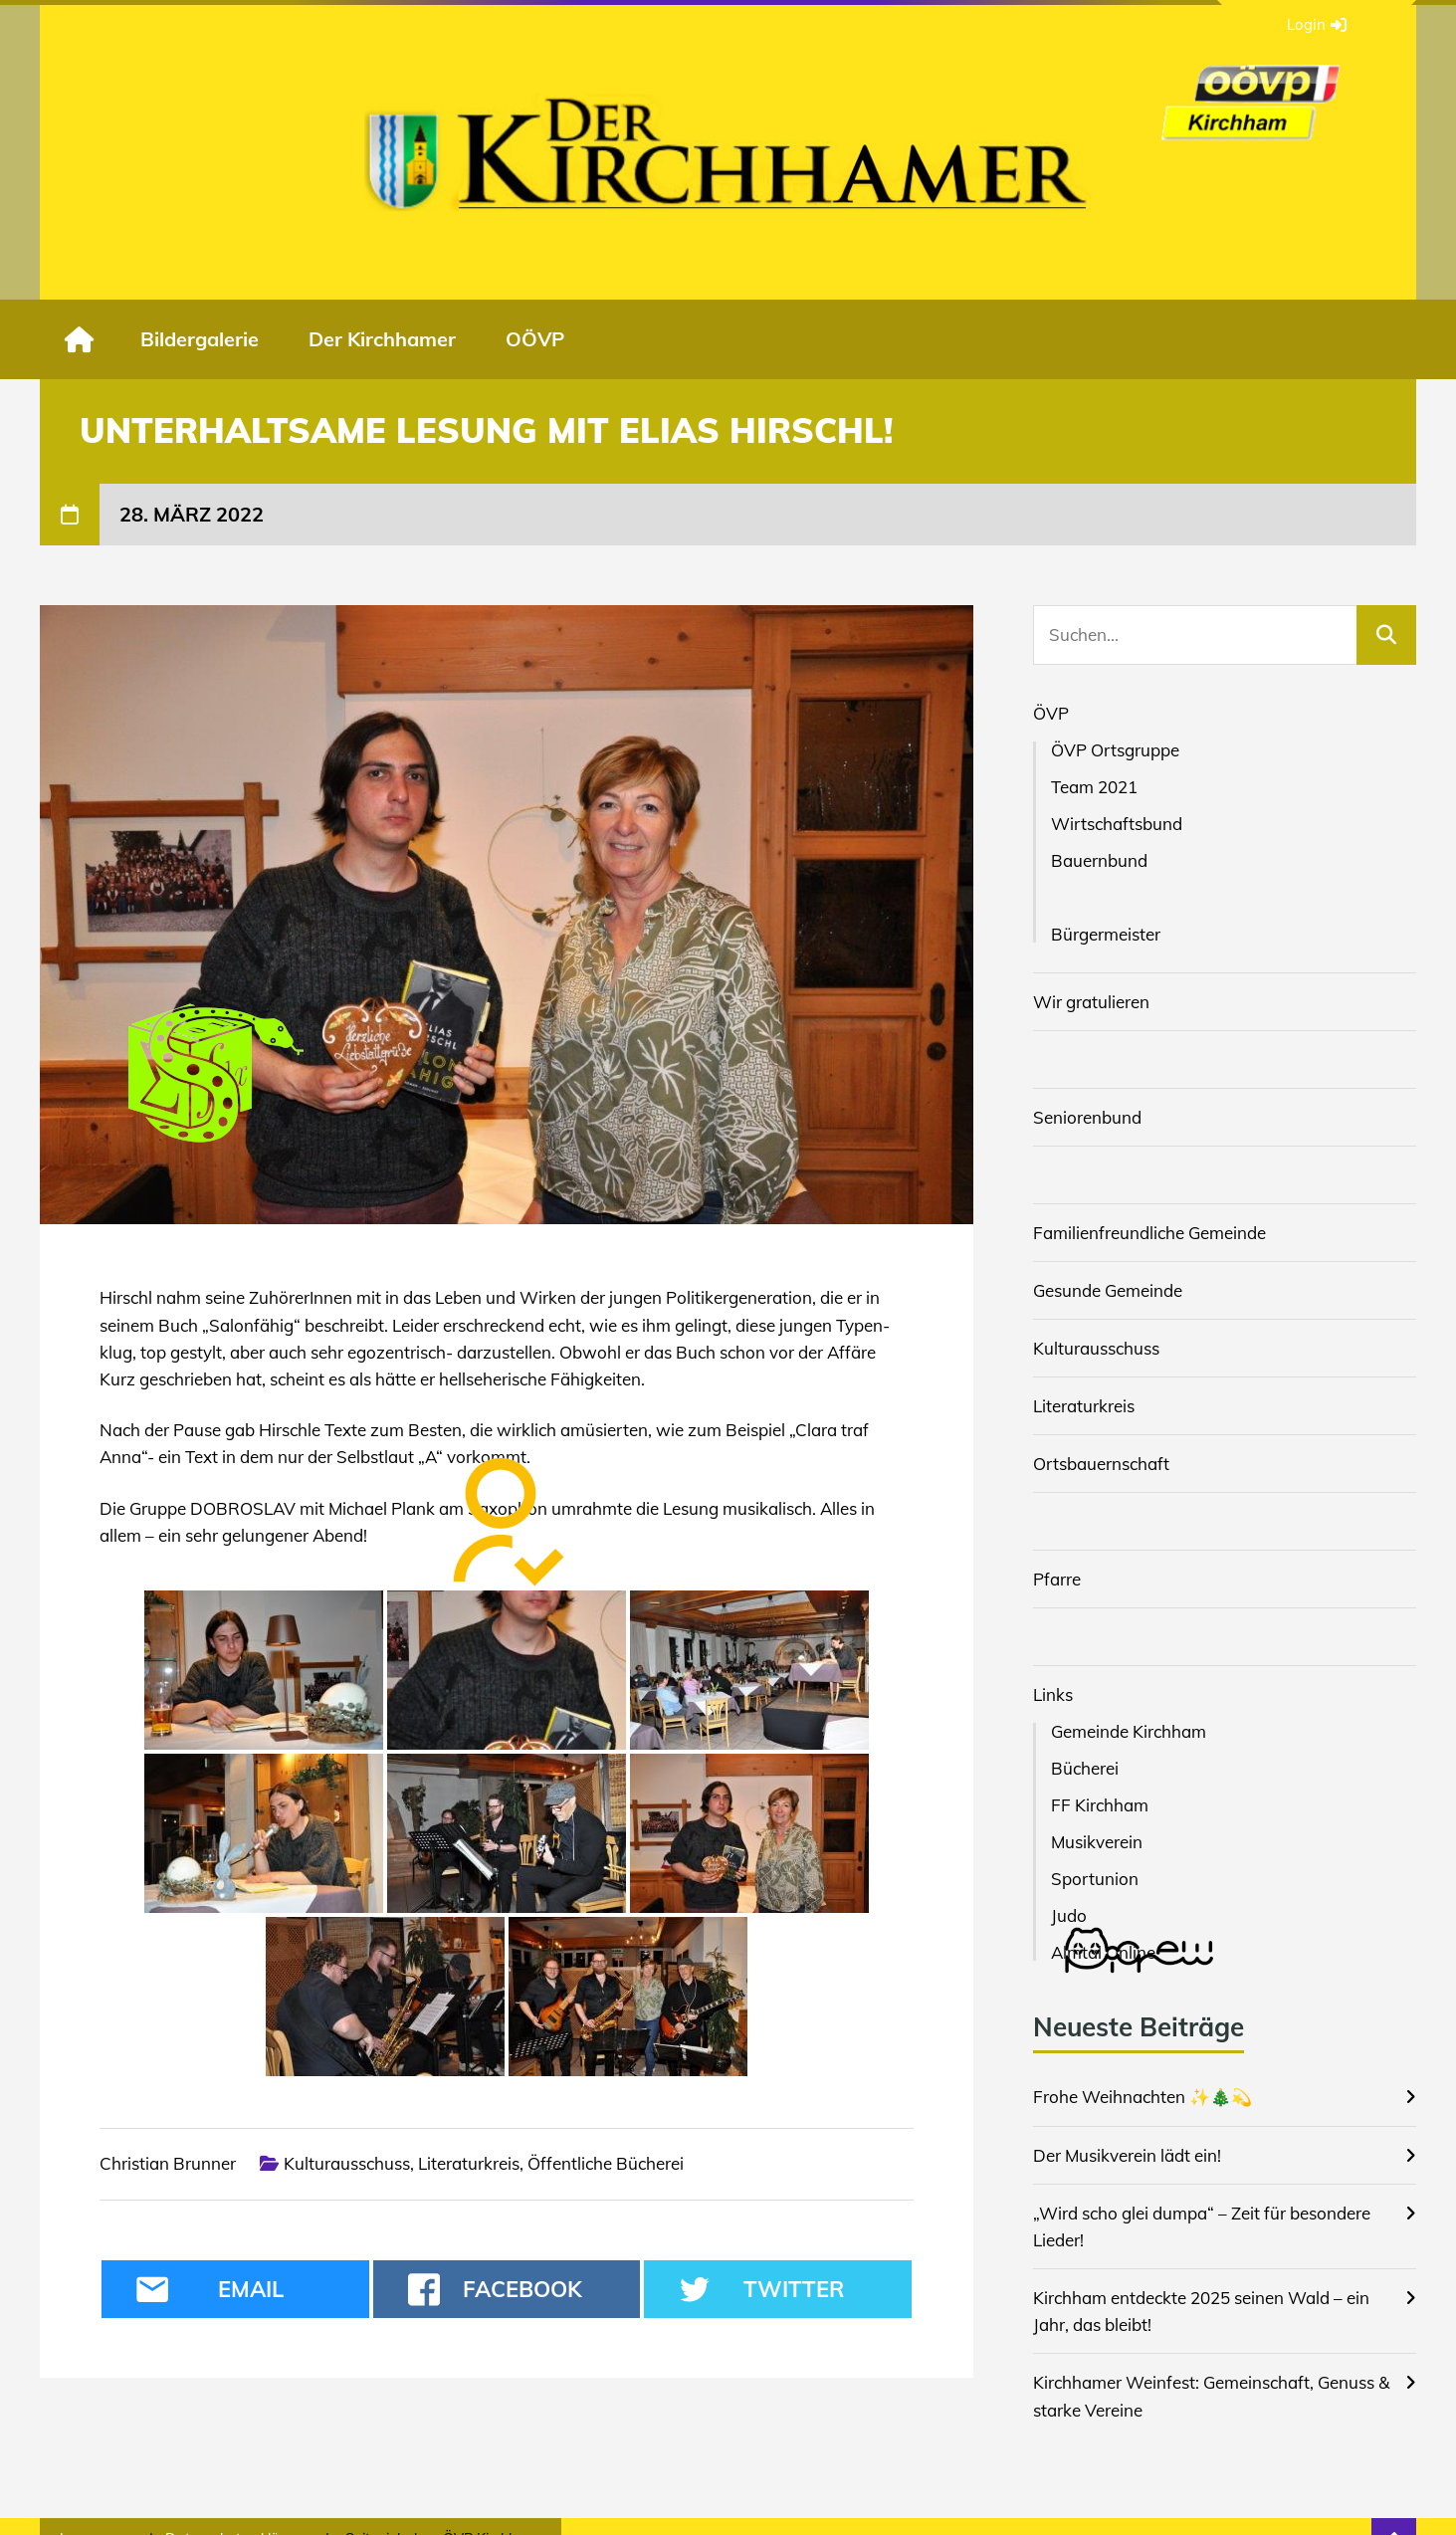  I want to click on open the picrew avatar maker app, so click(1139, 1950).